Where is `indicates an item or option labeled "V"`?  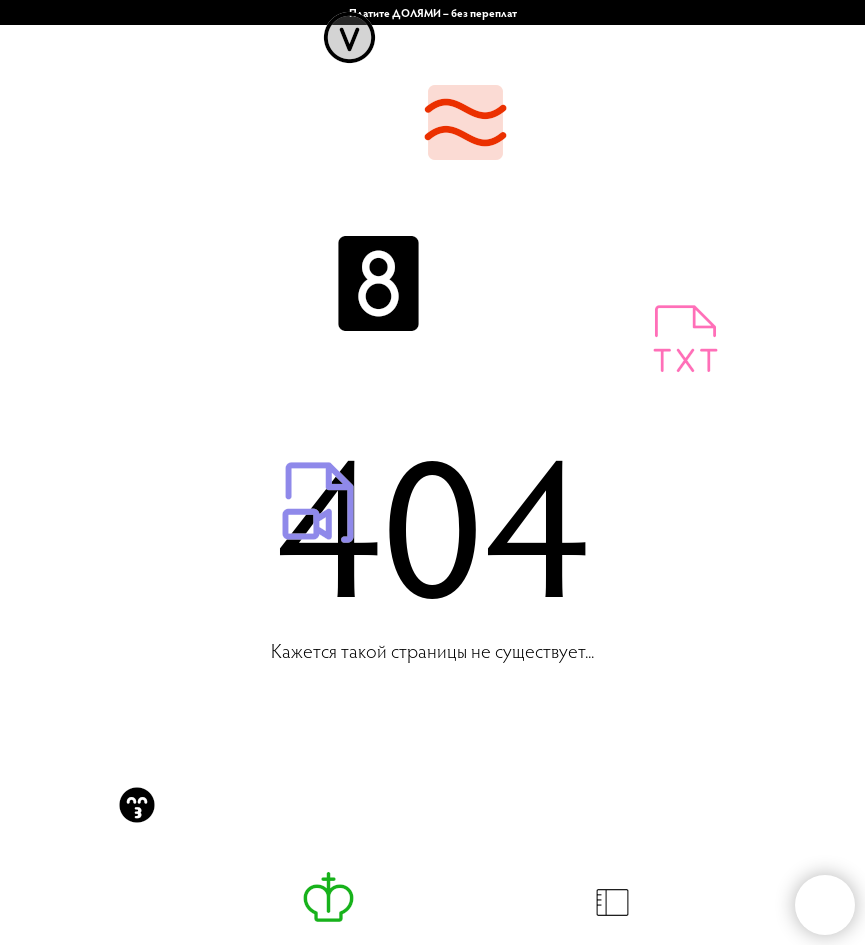 indicates an item or option labeled "V" is located at coordinates (349, 37).